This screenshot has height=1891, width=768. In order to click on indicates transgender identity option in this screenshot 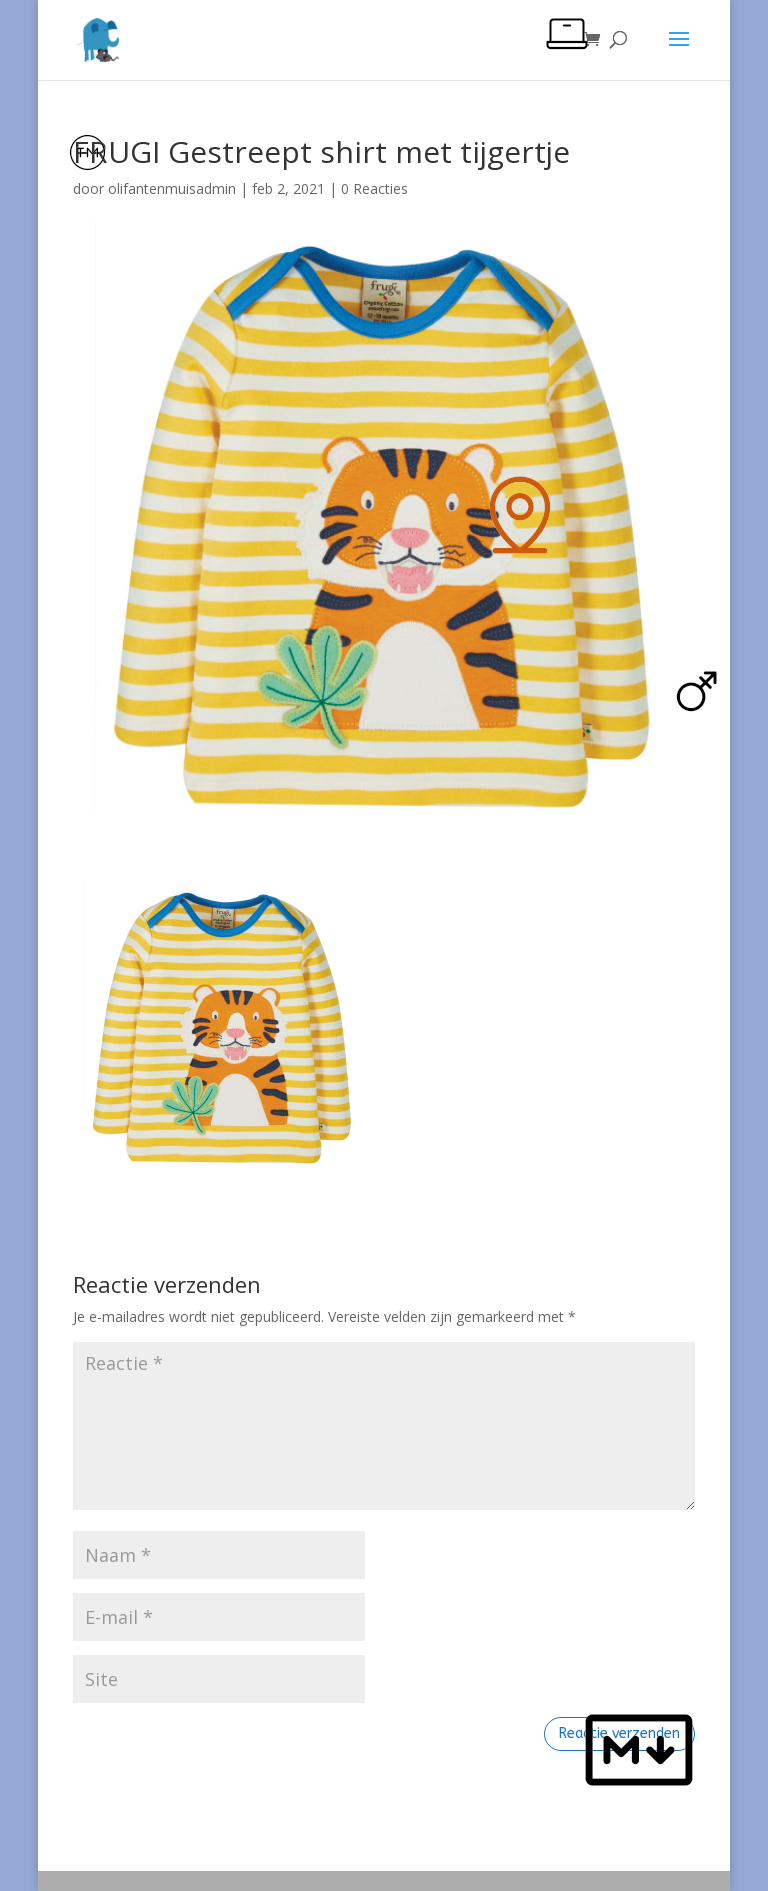, I will do `click(697, 690)`.